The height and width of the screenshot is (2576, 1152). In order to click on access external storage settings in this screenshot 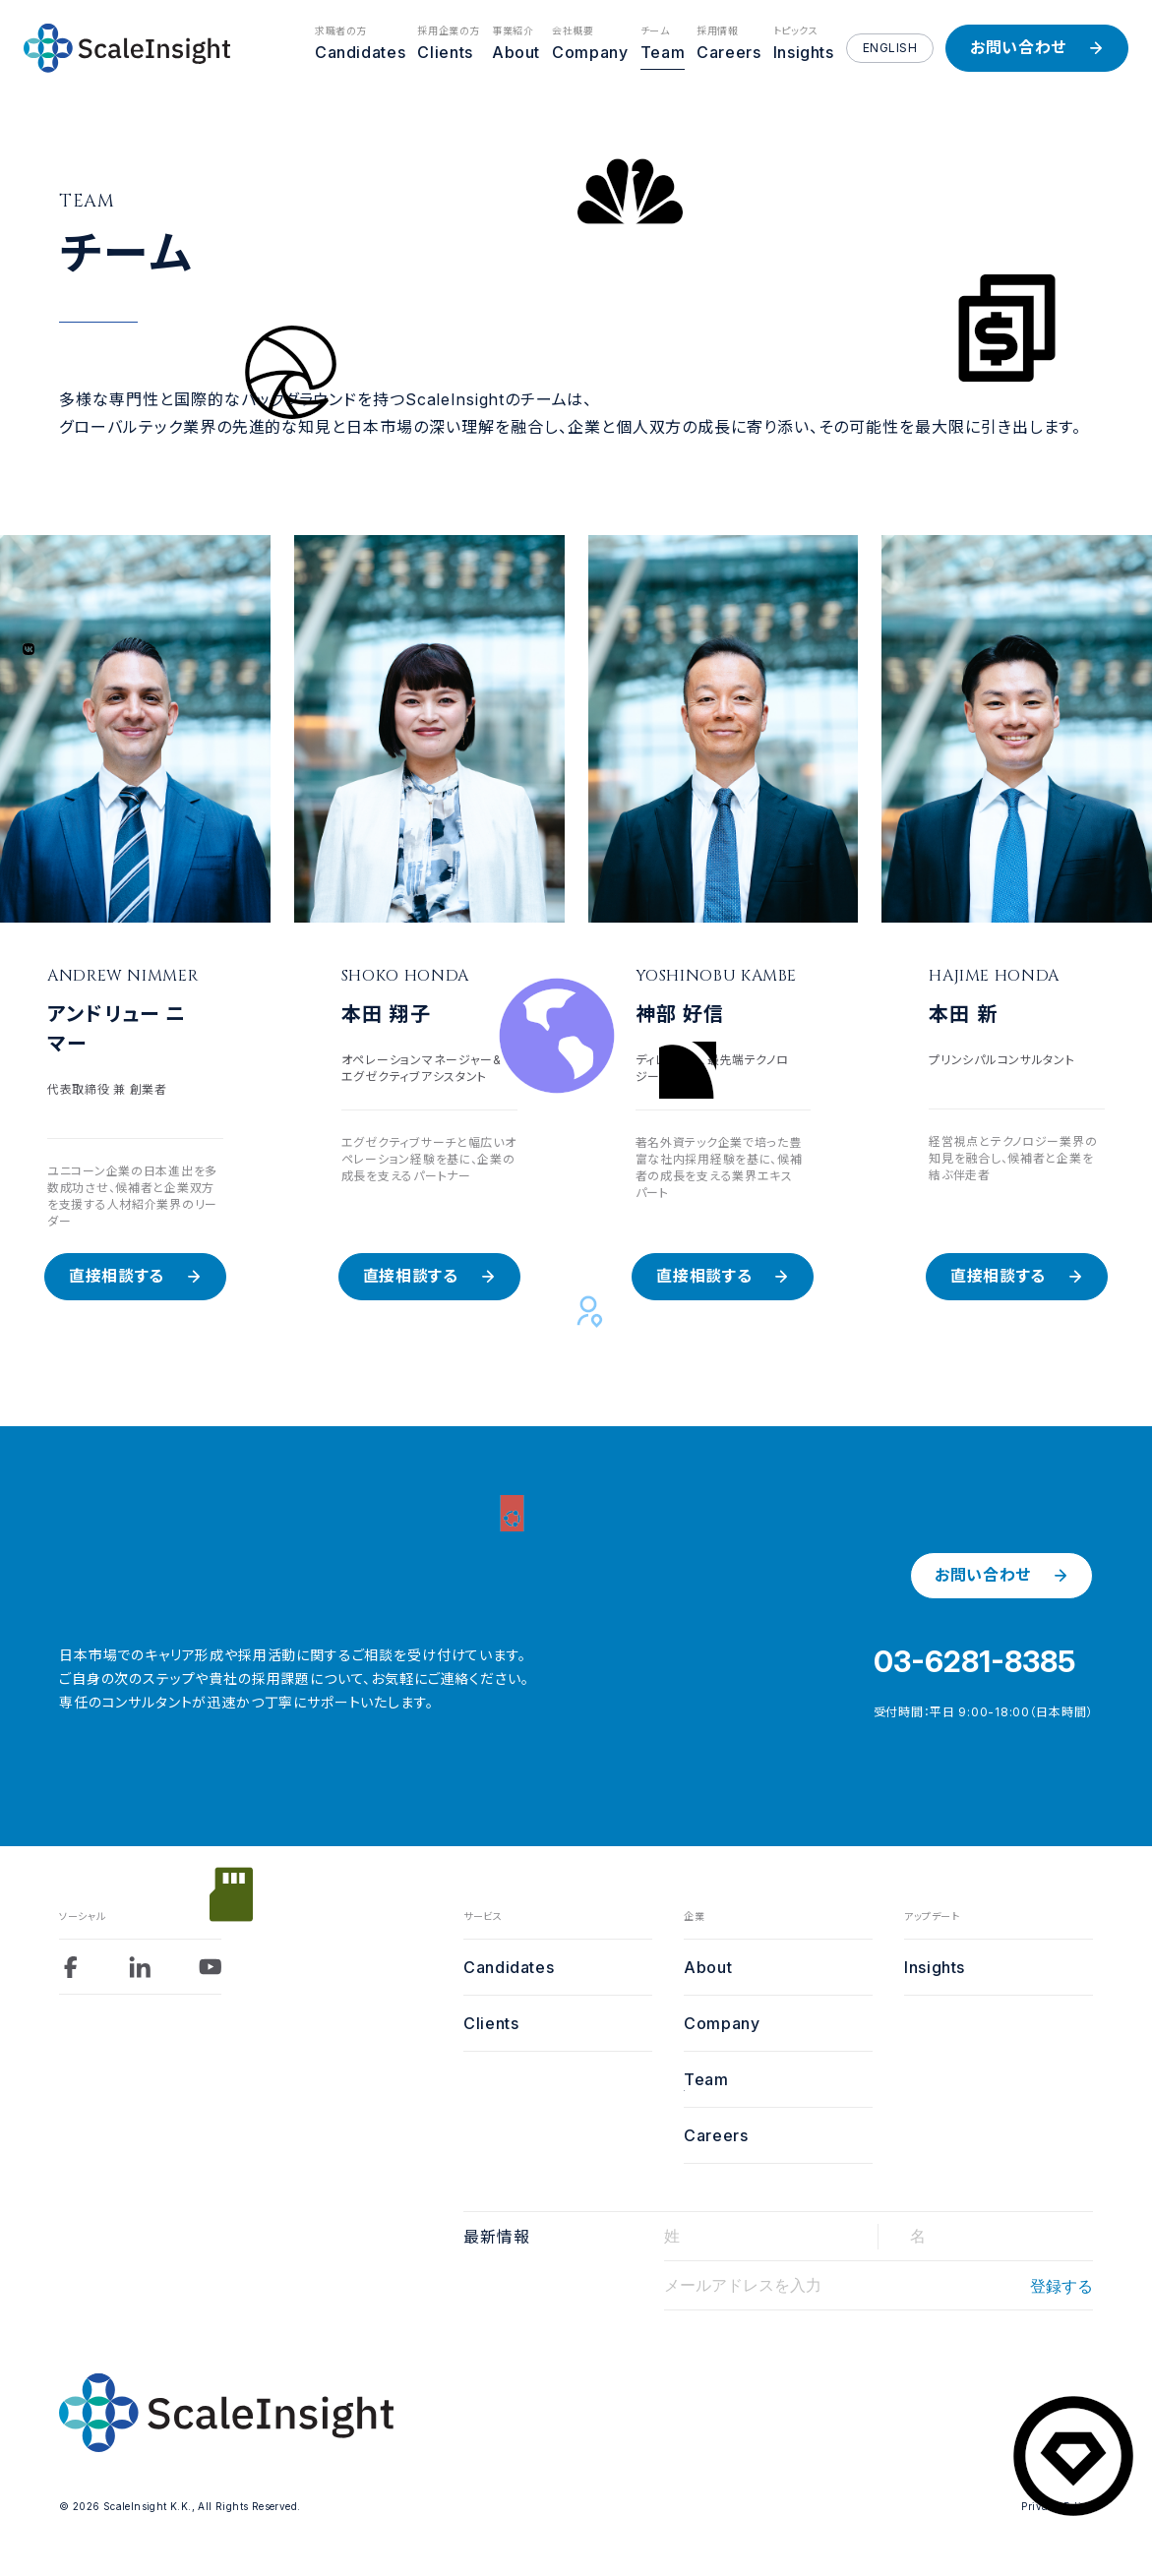, I will do `click(231, 1894)`.